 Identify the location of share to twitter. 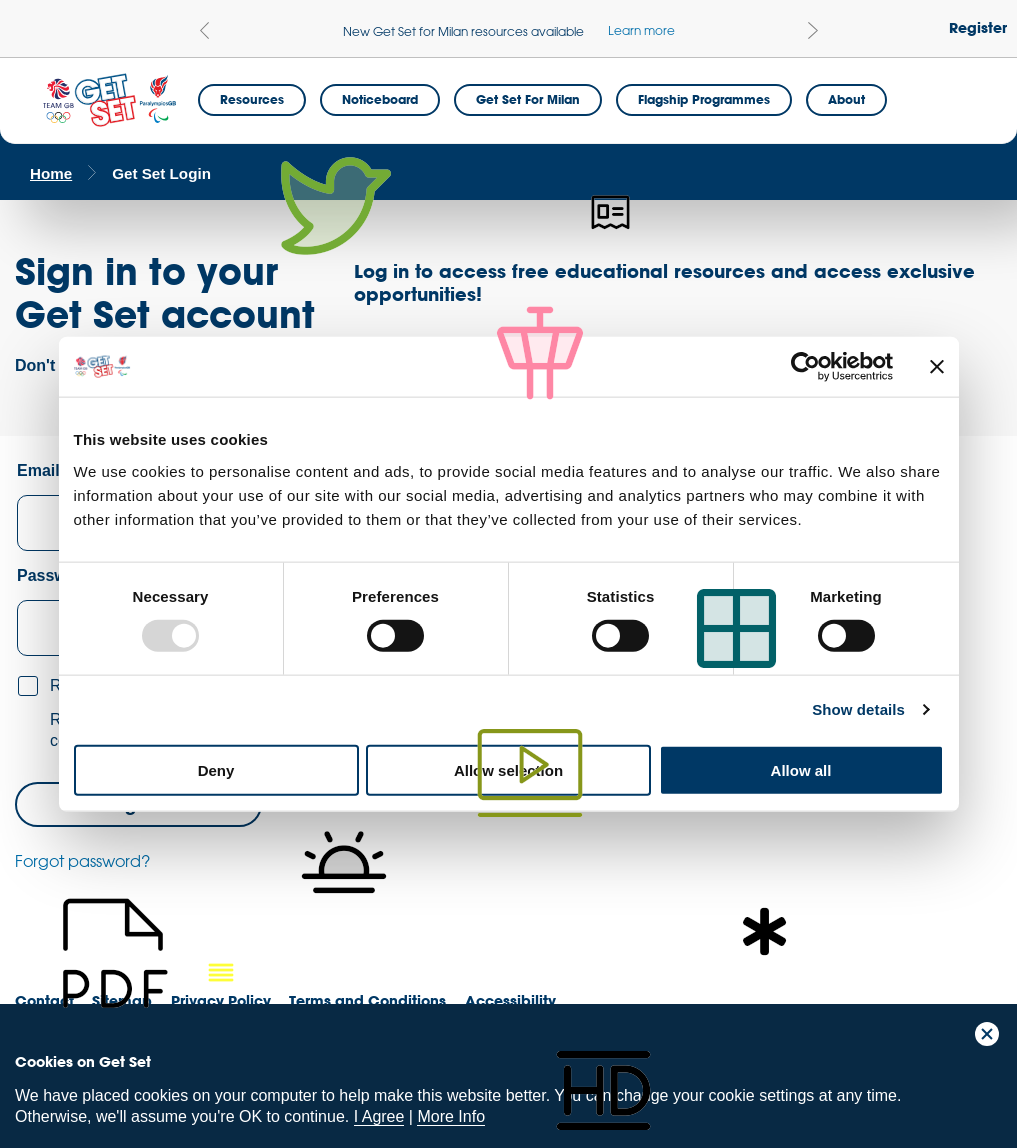
(330, 202).